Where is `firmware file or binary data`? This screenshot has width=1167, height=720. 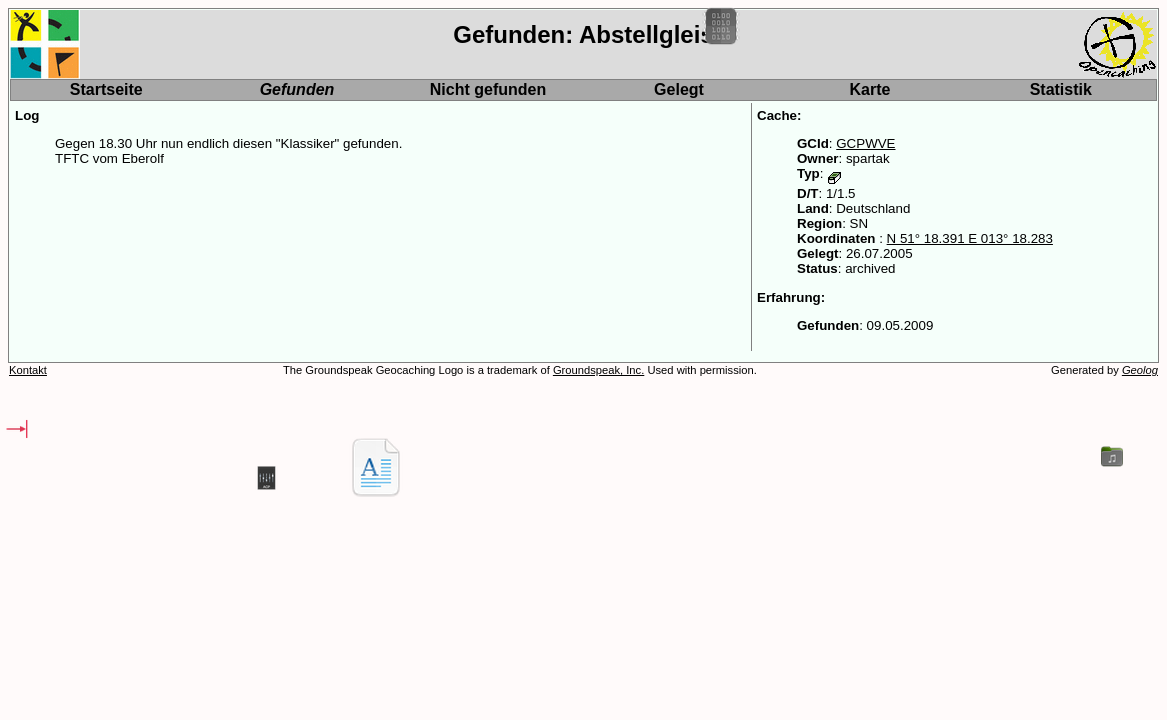
firmware file or binary data is located at coordinates (721, 26).